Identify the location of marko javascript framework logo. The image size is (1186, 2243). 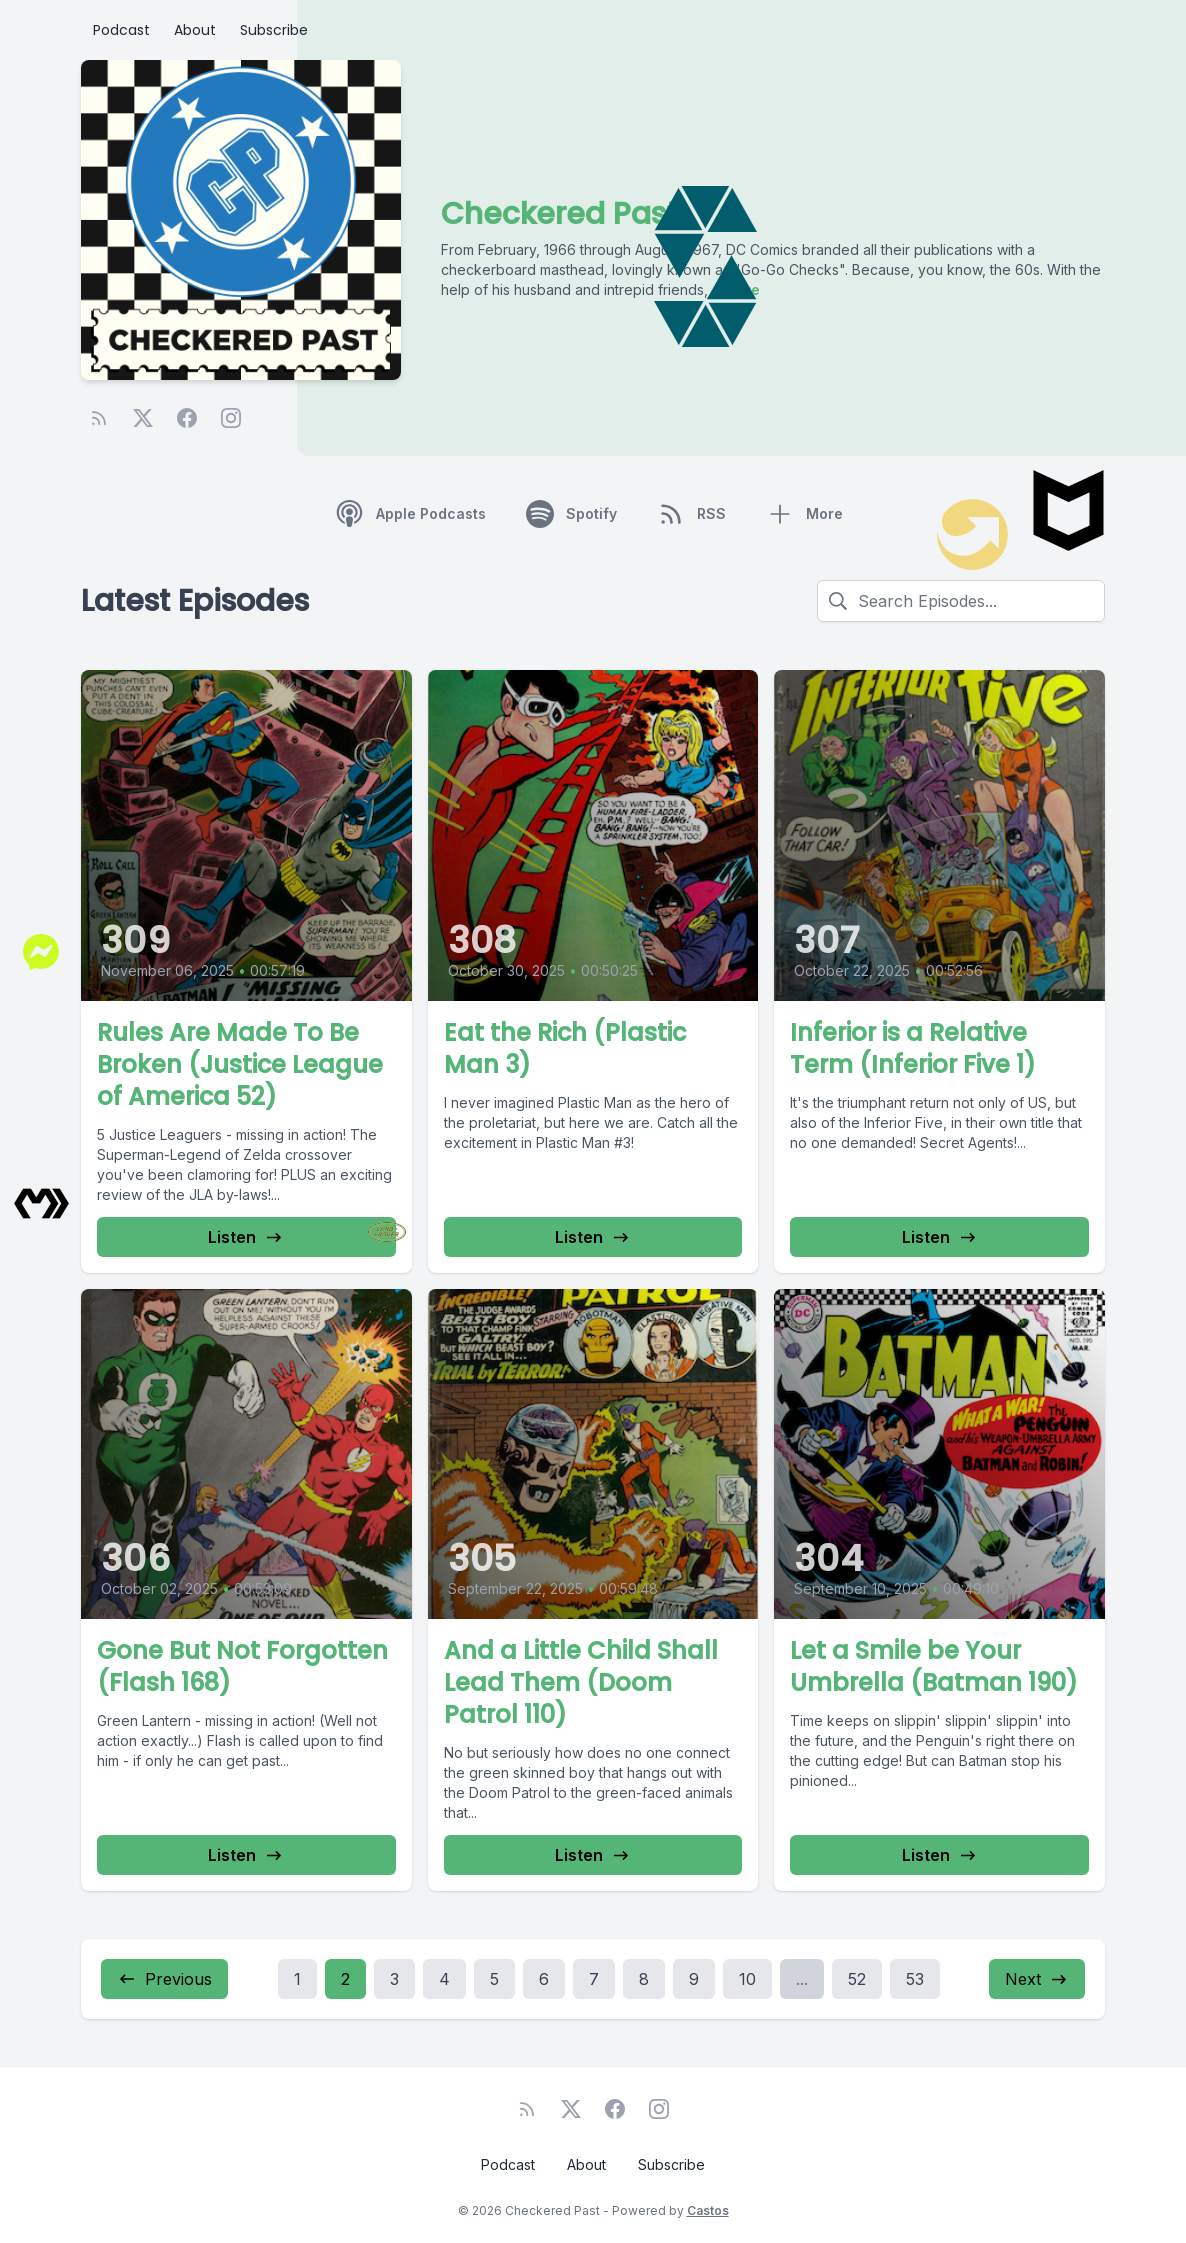
(41, 1203).